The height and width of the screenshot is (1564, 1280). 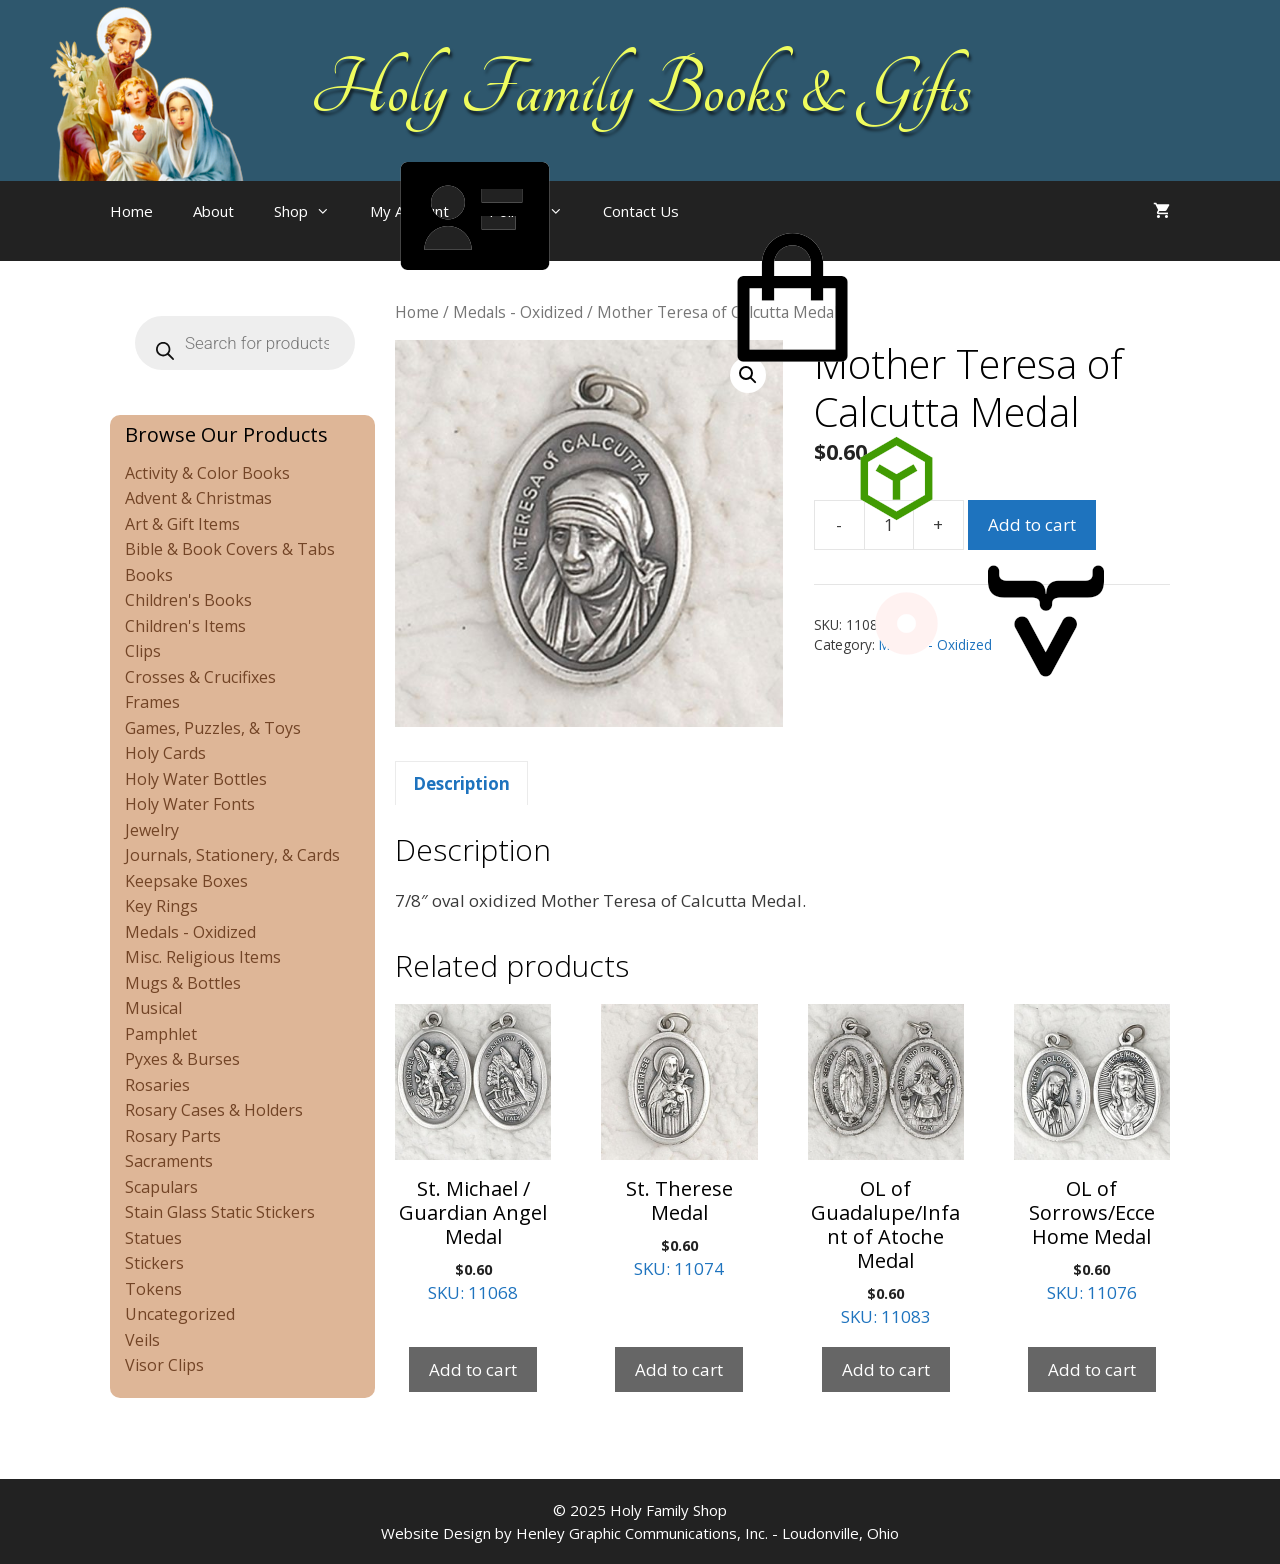 What do you see at coordinates (792, 300) in the screenshot?
I see `view your shopping cart` at bounding box center [792, 300].